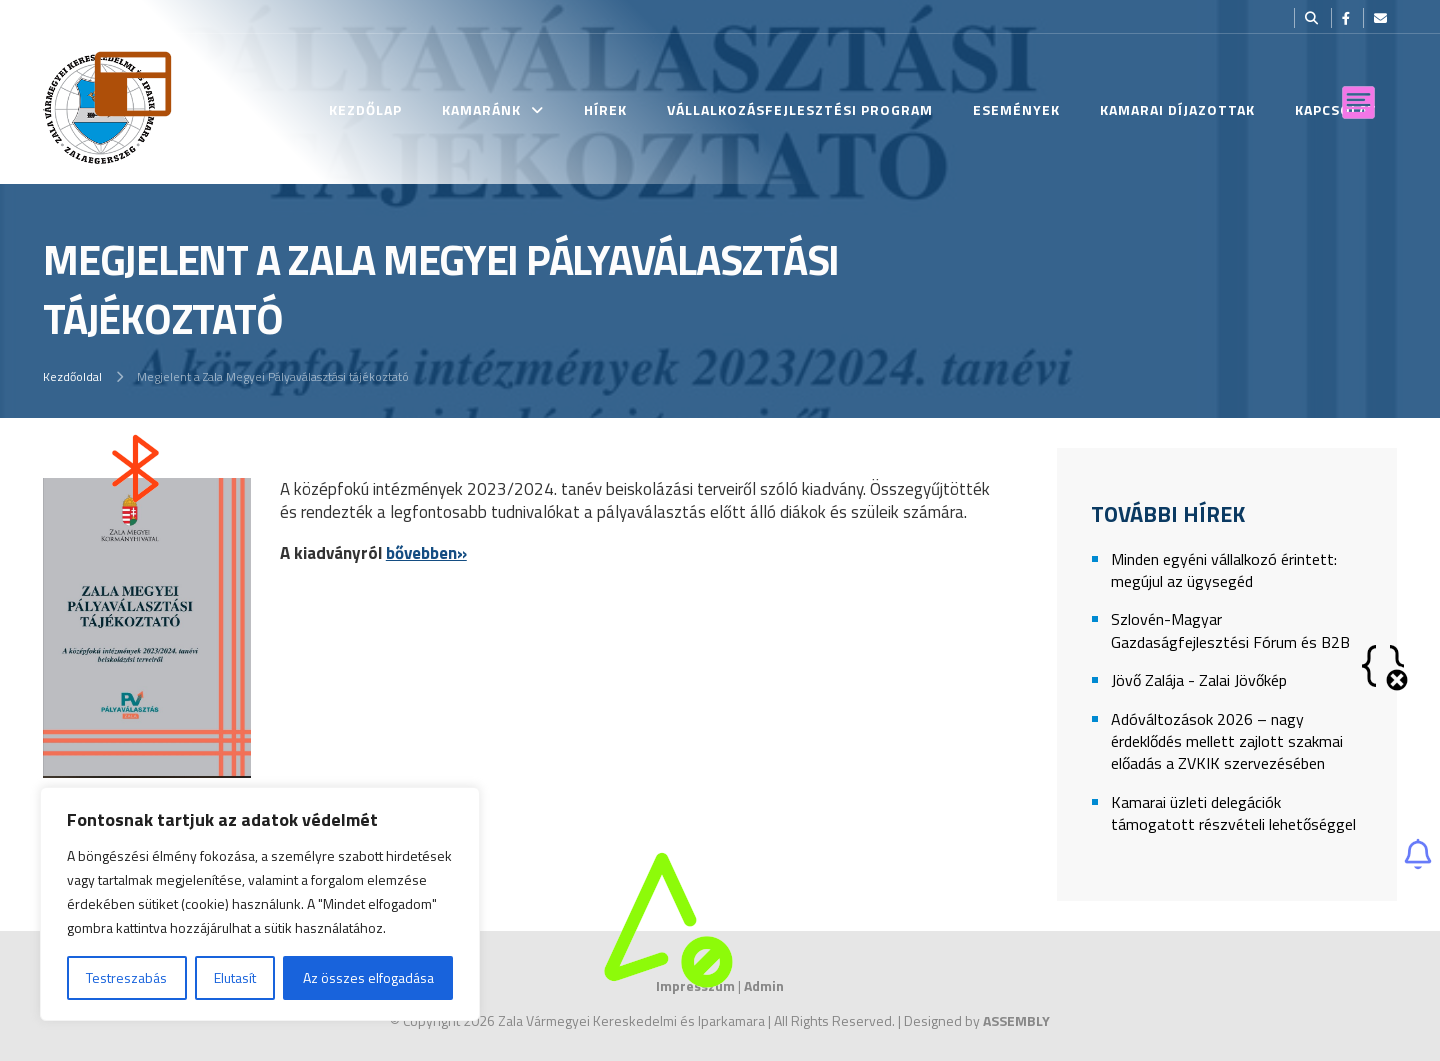 This screenshot has width=1440, height=1061. Describe the element at coordinates (1358, 102) in the screenshot. I see `align text to the left` at that location.